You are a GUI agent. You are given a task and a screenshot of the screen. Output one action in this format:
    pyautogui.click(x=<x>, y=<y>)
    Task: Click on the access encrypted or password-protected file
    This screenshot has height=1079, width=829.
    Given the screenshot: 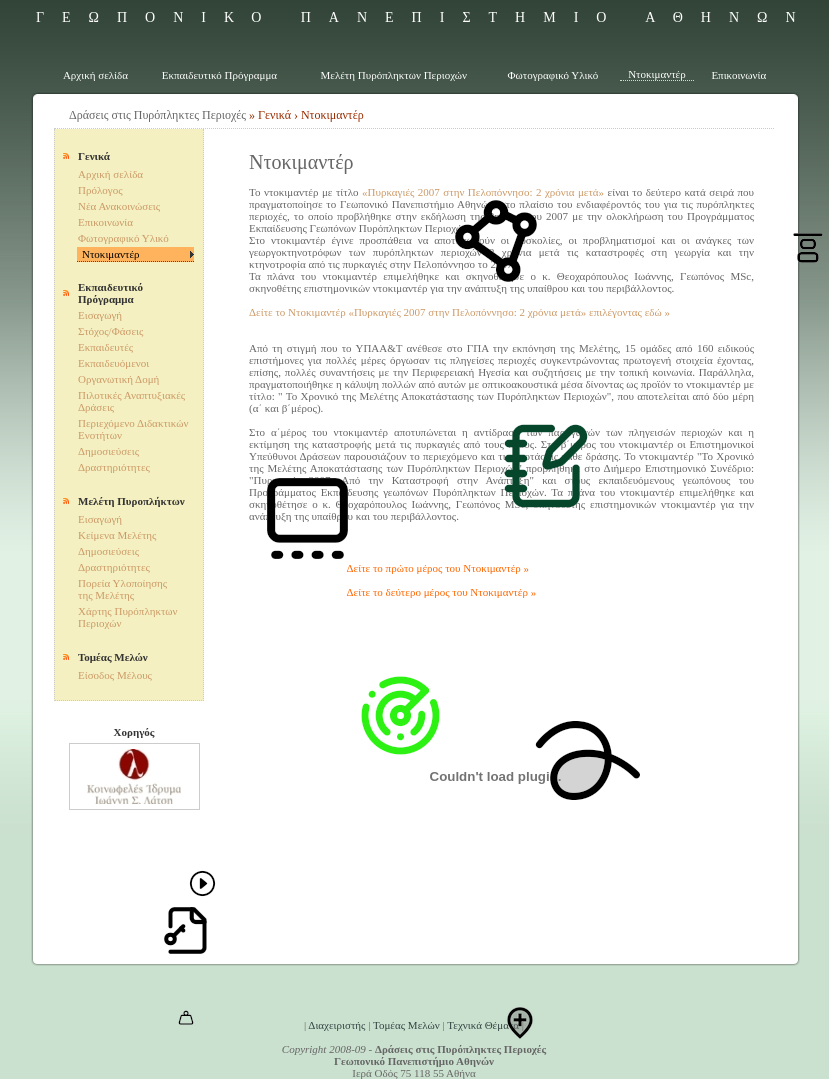 What is the action you would take?
    pyautogui.click(x=187, y=930)
    